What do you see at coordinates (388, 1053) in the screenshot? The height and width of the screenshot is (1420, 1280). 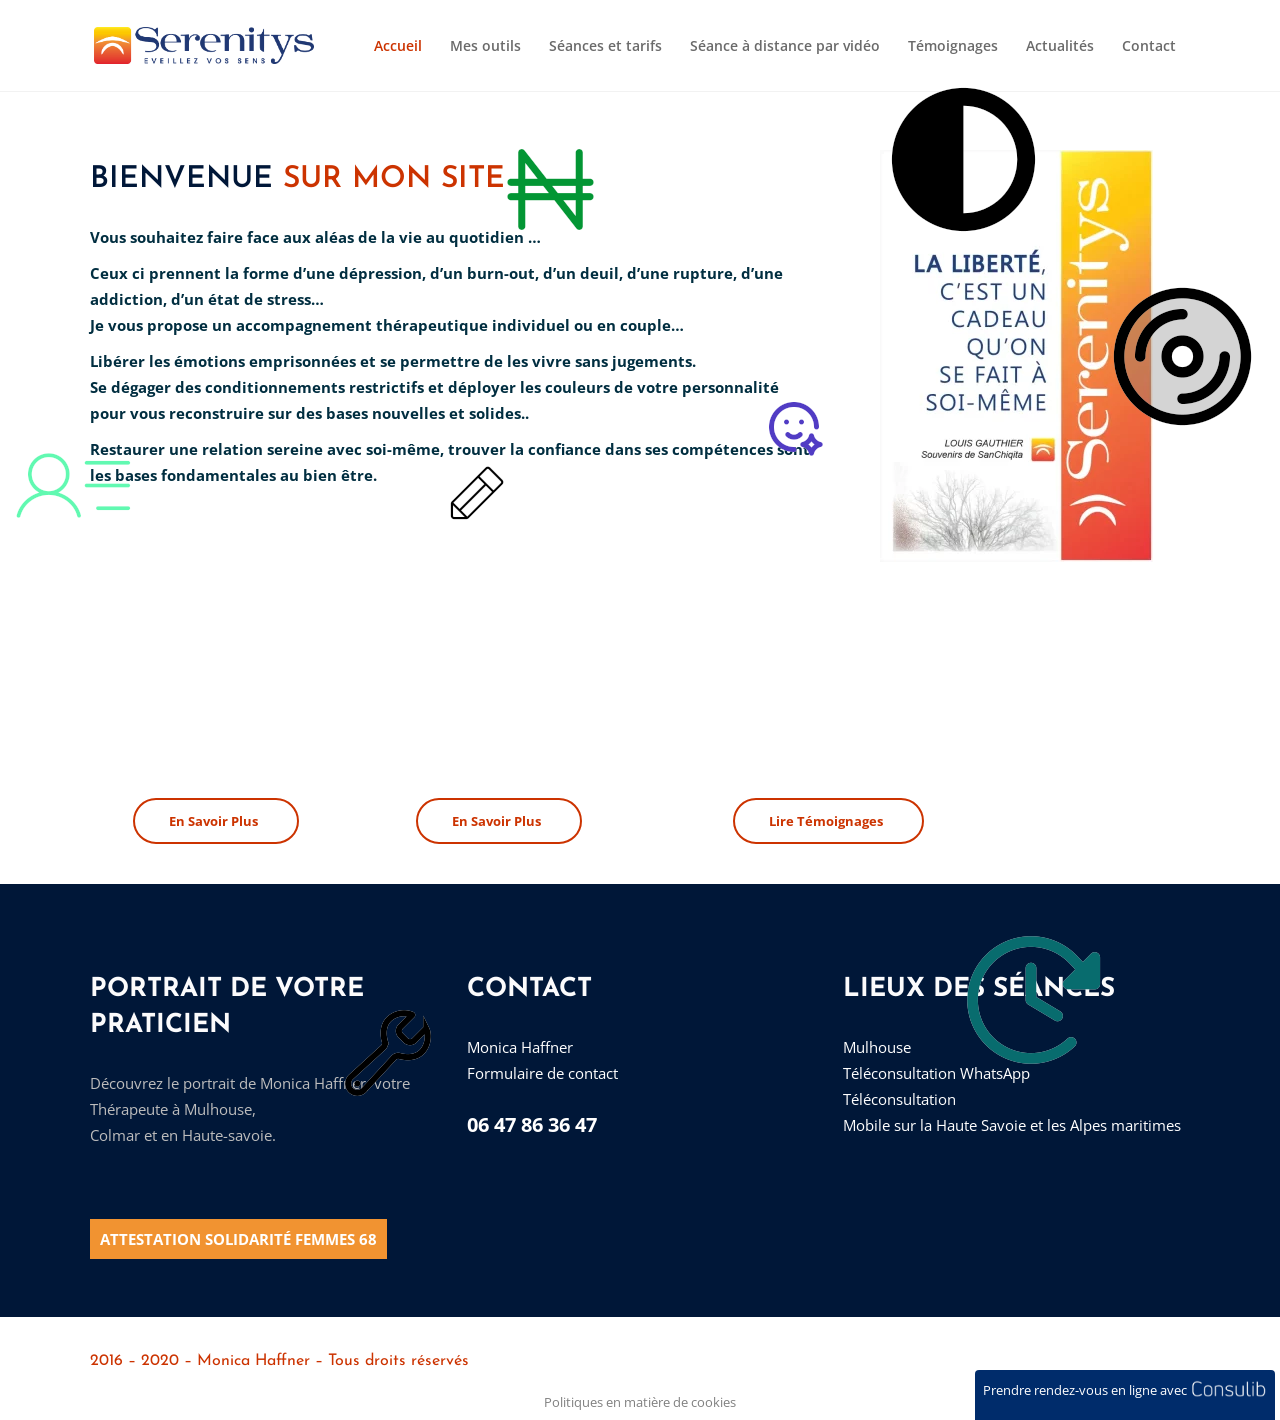 I see `access settings or configuration options` at bounding box center [388, 1053].